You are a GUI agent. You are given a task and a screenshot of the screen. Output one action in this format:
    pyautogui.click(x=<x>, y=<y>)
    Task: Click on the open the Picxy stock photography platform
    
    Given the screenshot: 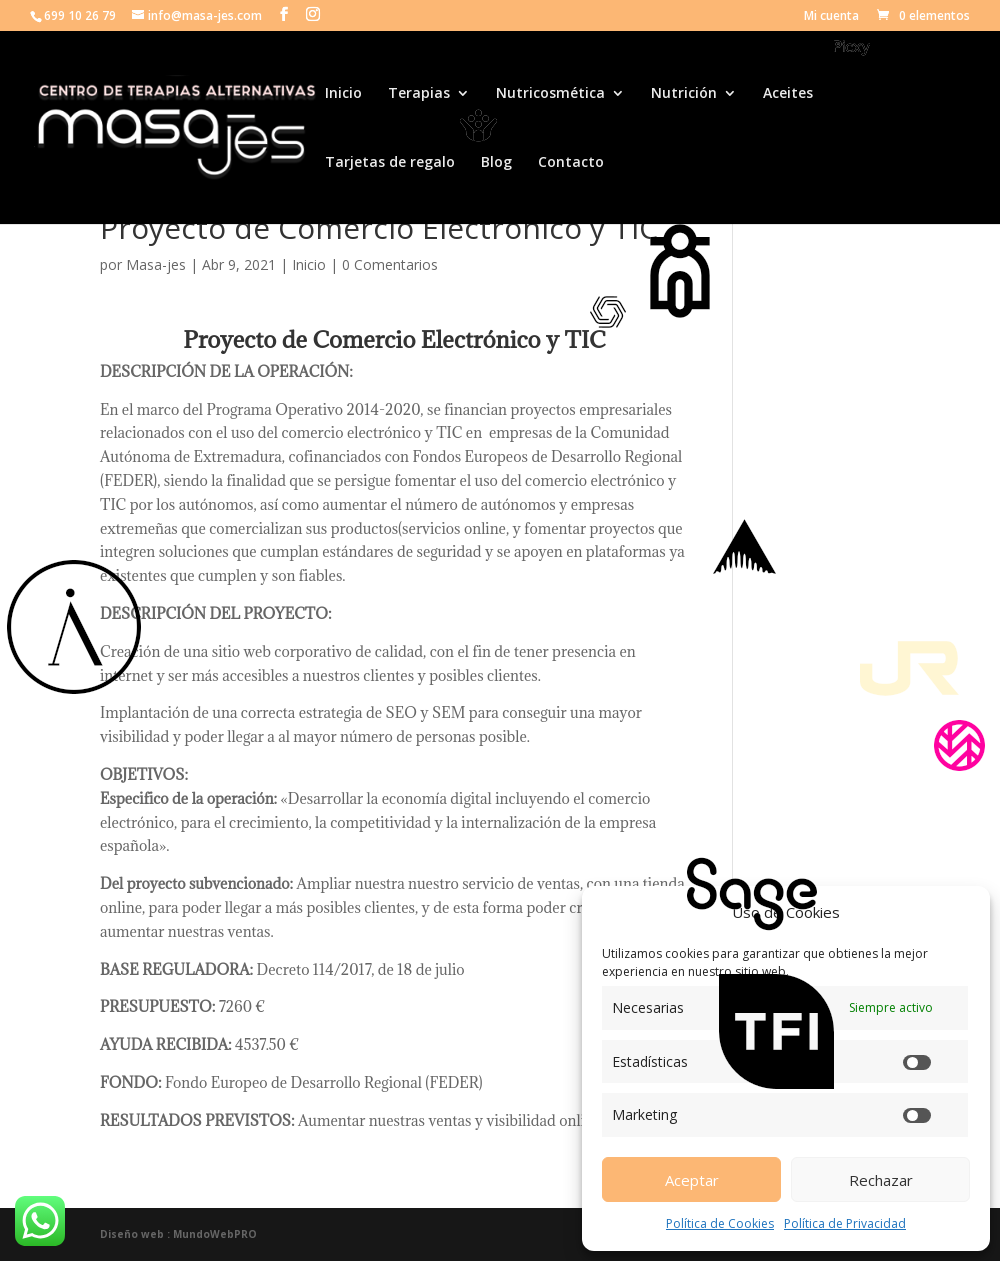 What is the action you would take?
    pyautogui.click(x=852, y=48)
    